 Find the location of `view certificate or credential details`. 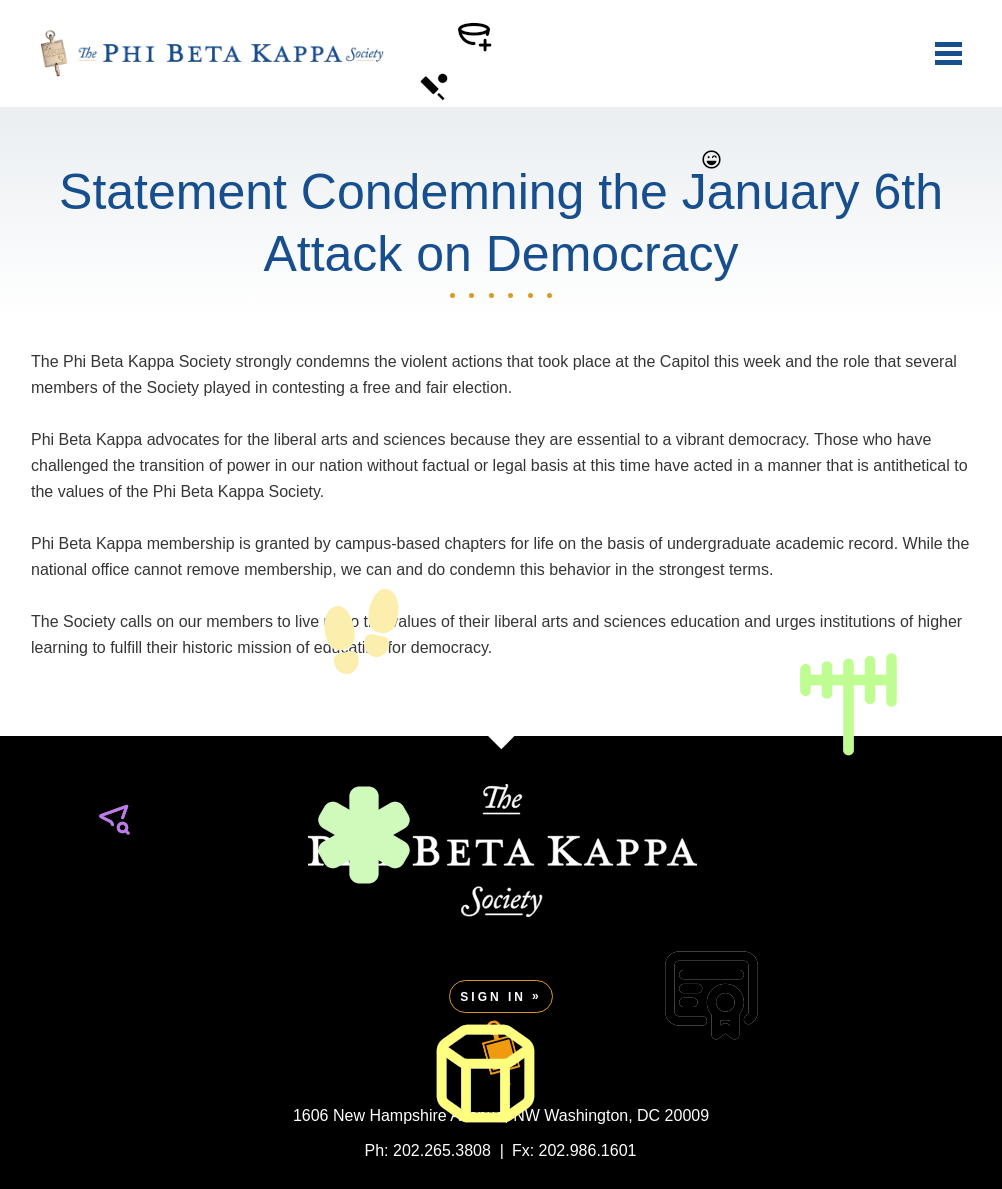

view certificate or credential details is located at coordinates (711, 988).